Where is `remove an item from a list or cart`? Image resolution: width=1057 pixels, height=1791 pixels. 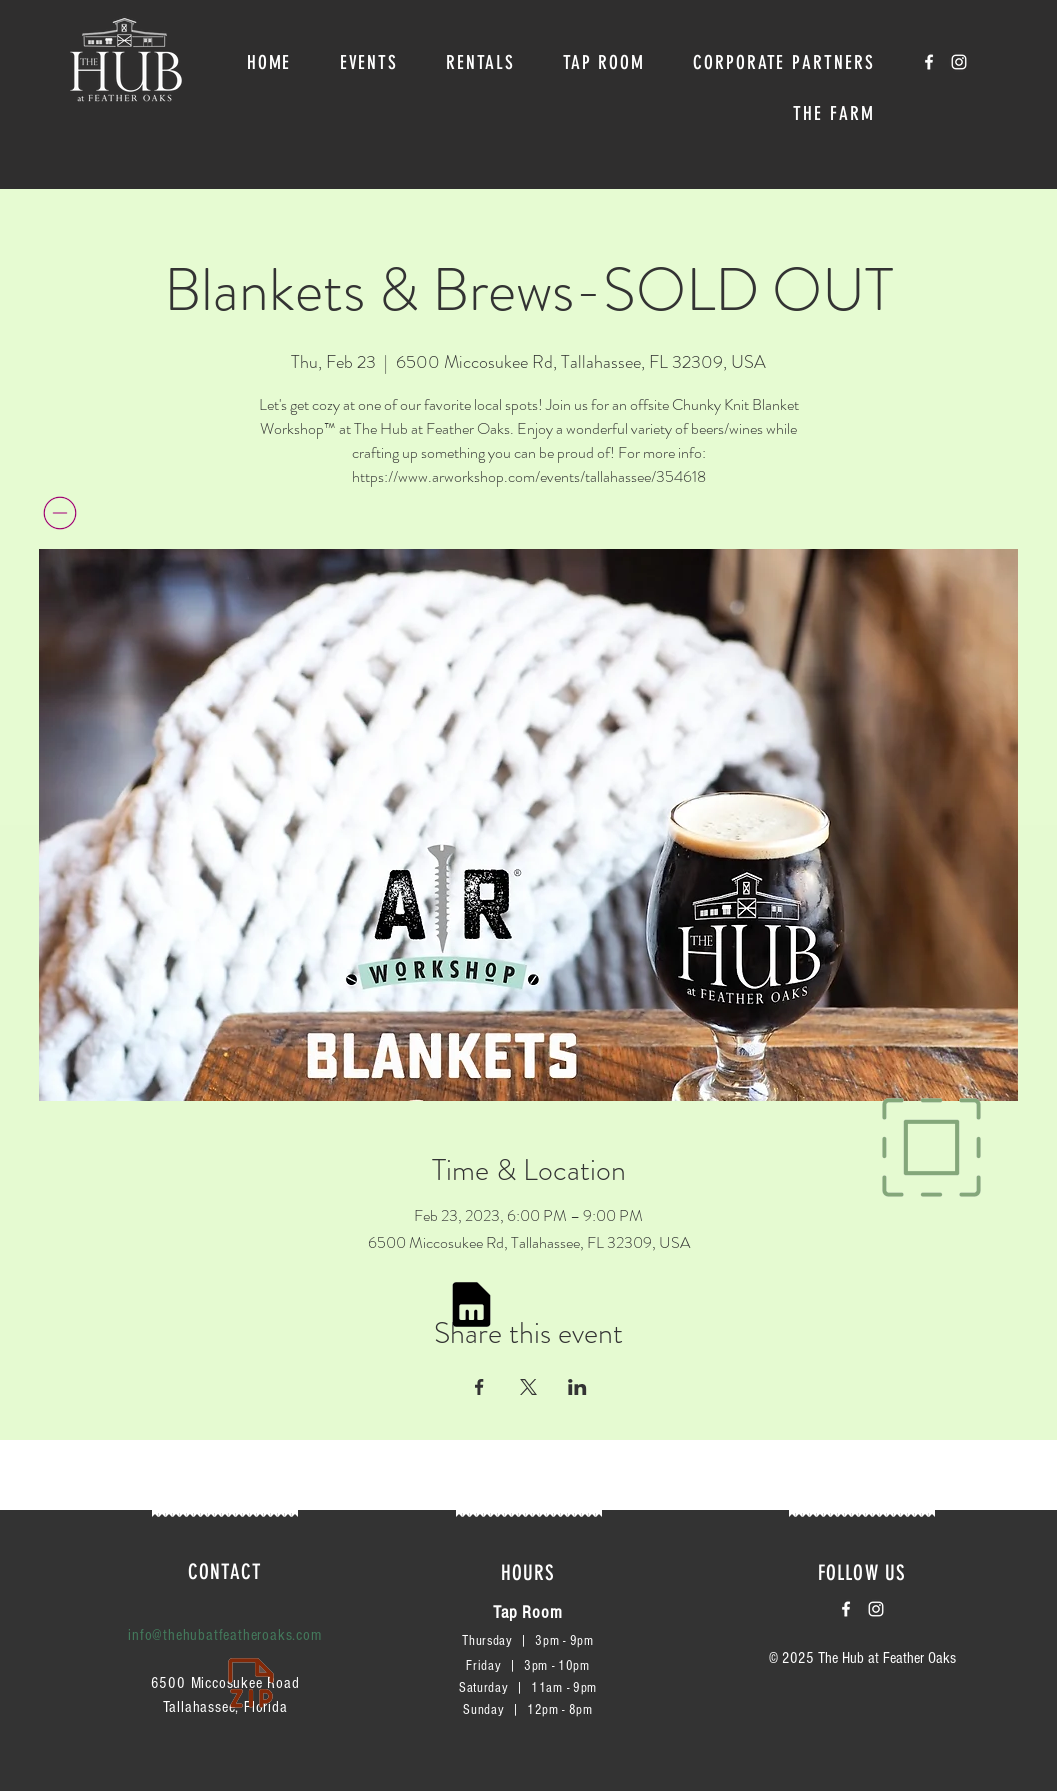
remove an item from a list or cart is located at coordinates (60, 513).